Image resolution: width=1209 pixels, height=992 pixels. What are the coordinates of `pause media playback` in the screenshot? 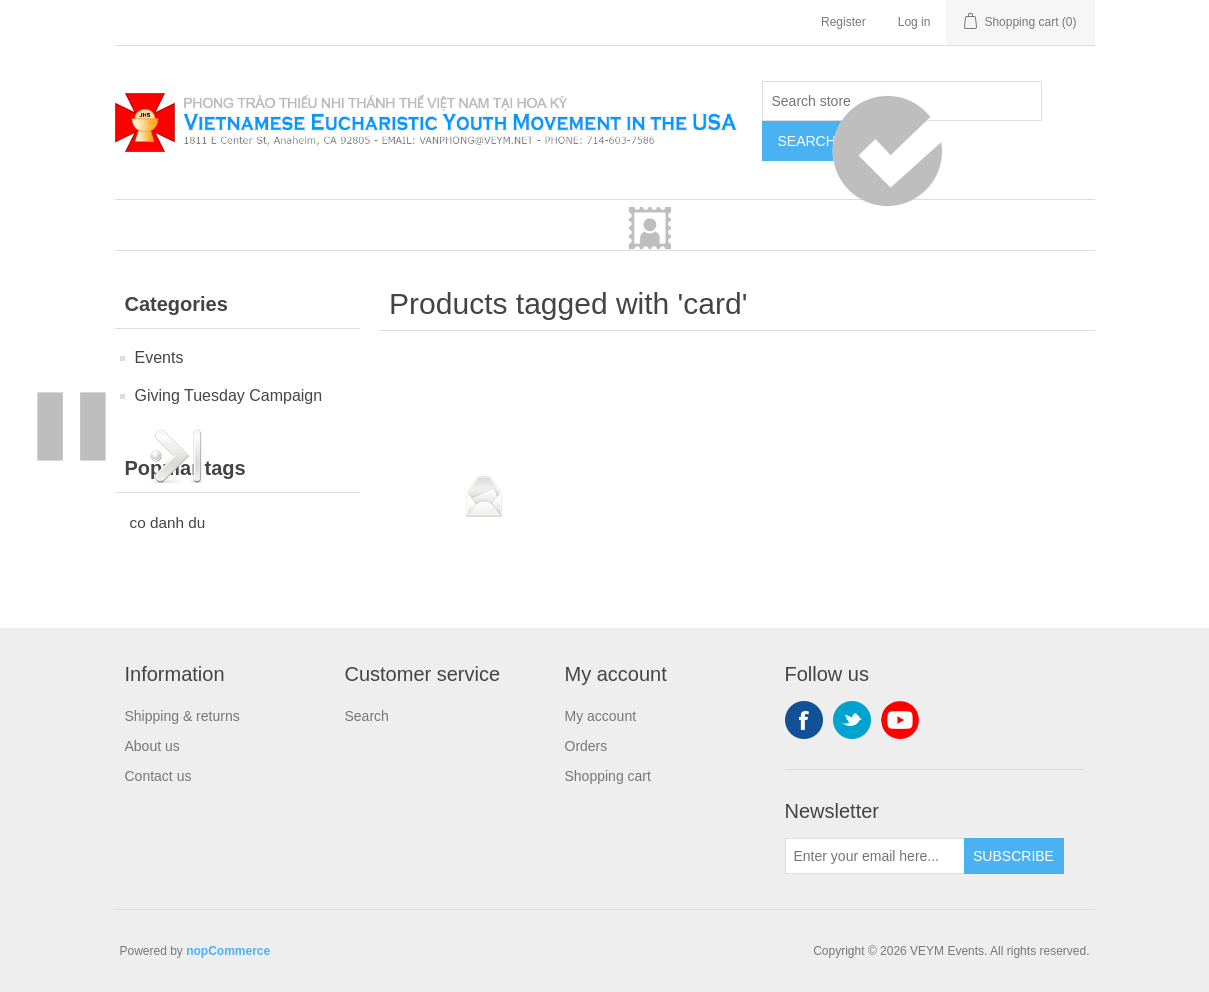 It's located at (71, 426).